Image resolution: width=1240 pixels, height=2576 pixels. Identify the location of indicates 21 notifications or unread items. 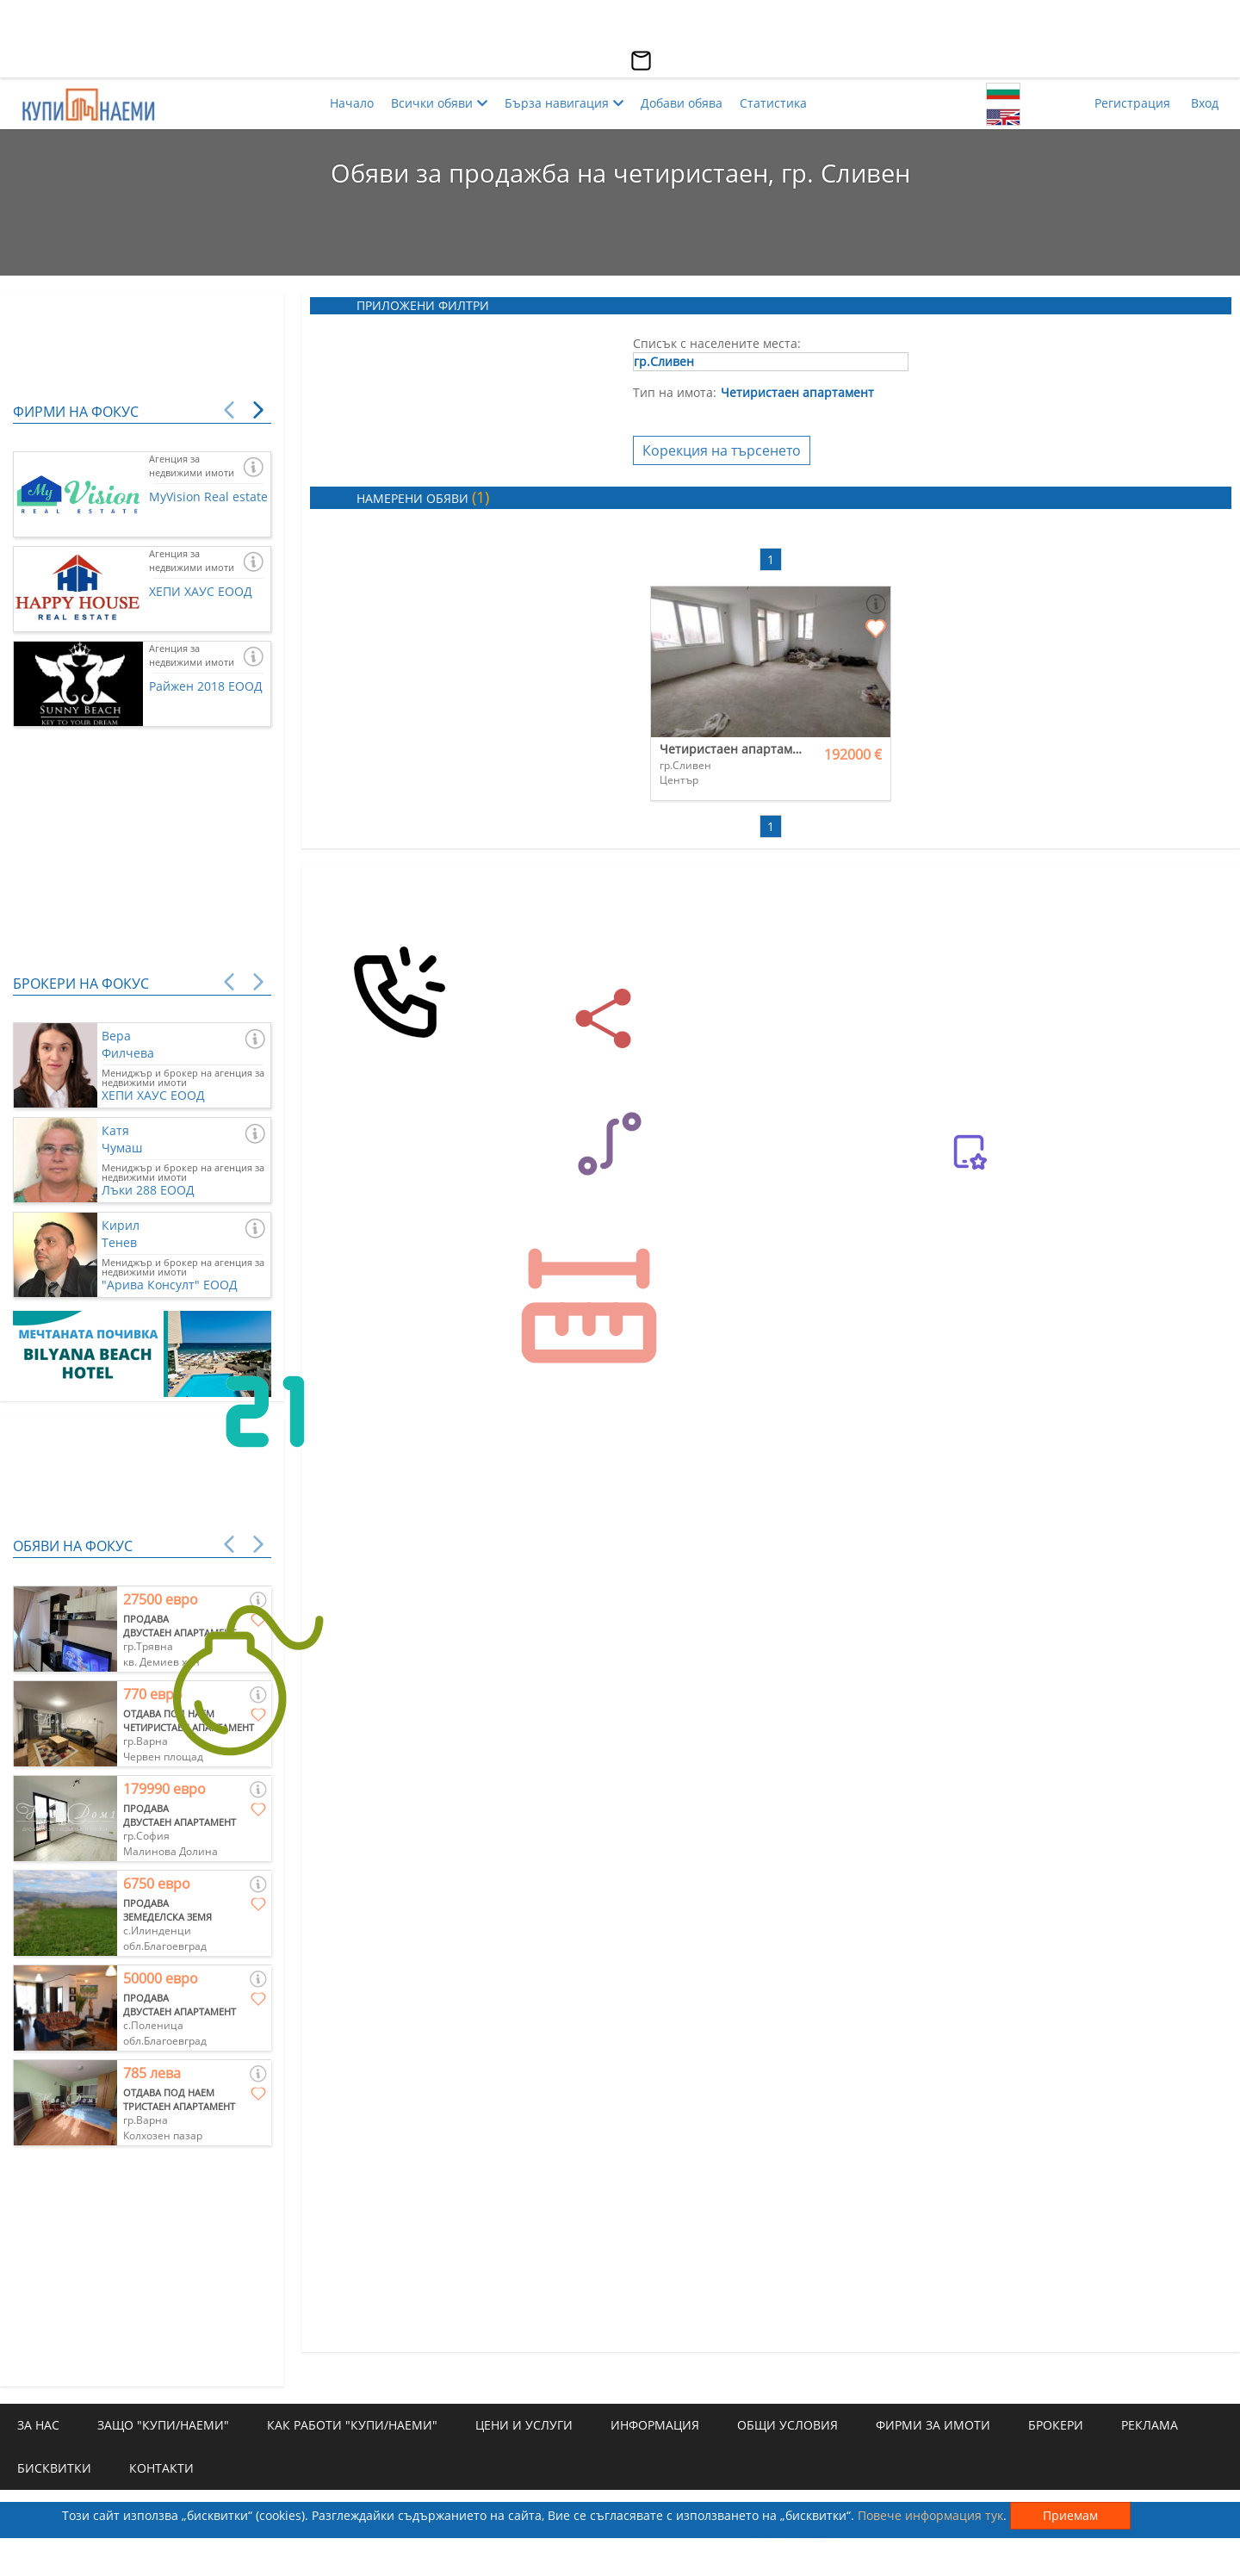
(269, 1412).